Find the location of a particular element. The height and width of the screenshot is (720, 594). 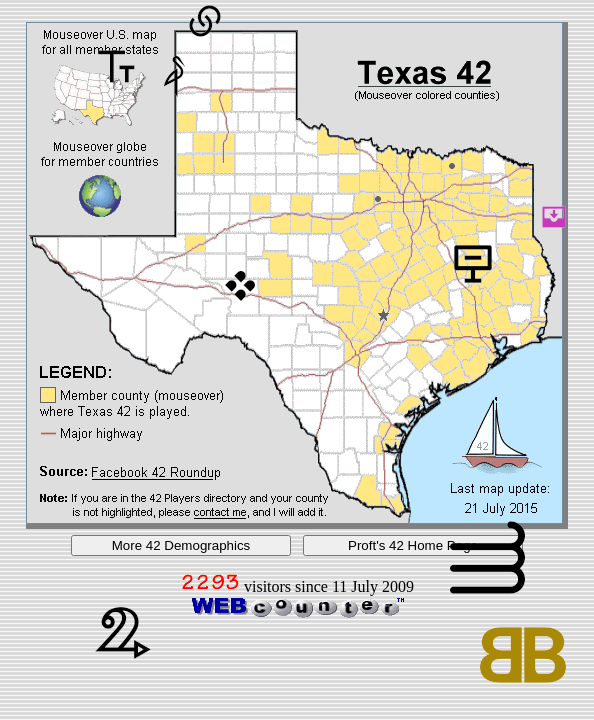

minio object storage service logo is located at coordinates (174, 76).